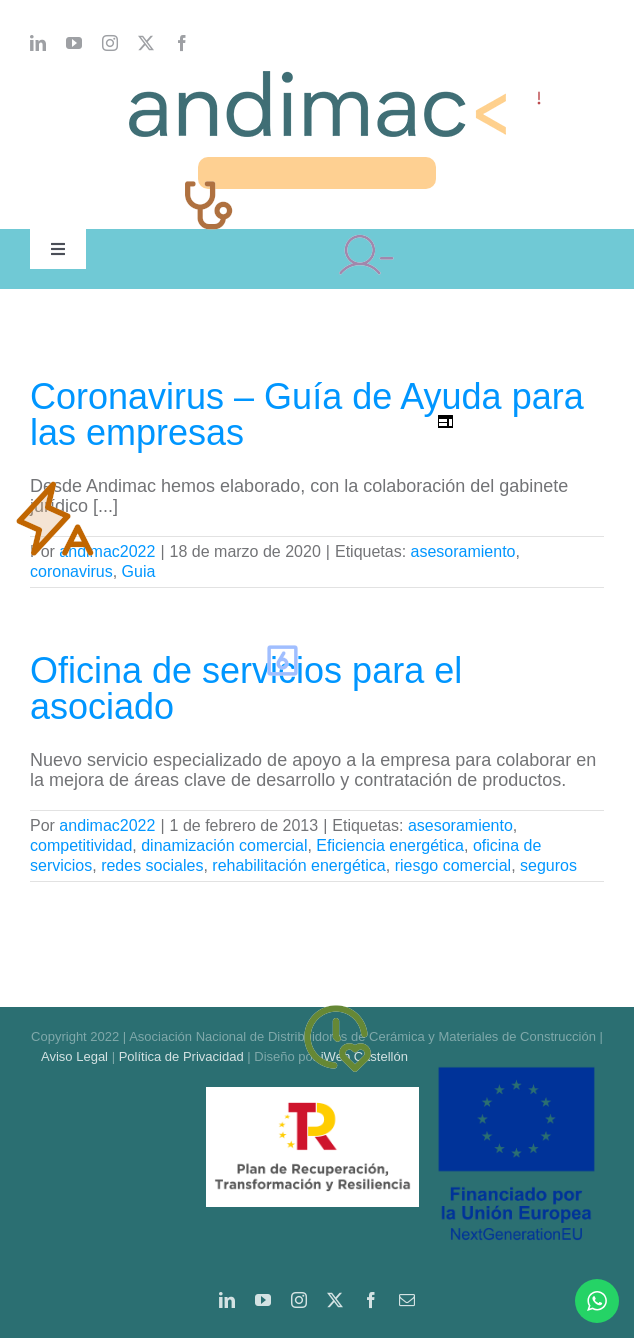 The height and width of the screenshot is (1338, 634). I want to click on remove a user or contact, so click(364, 256).